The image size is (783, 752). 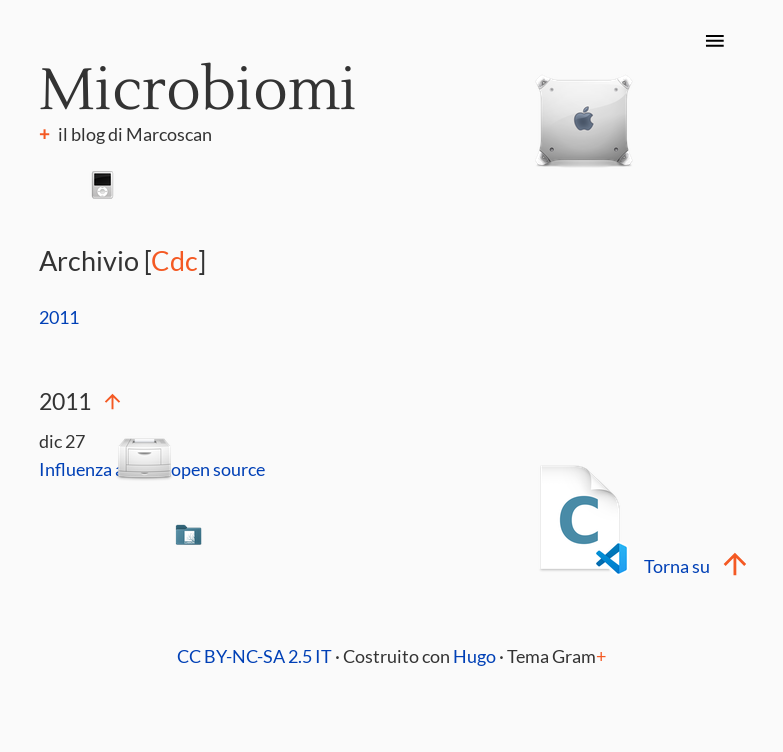 What do you see at coordinates (580, 520) in the screenshot?
I see `open a C programming file in Visual Studio Code` at bounding box center [580, 520].